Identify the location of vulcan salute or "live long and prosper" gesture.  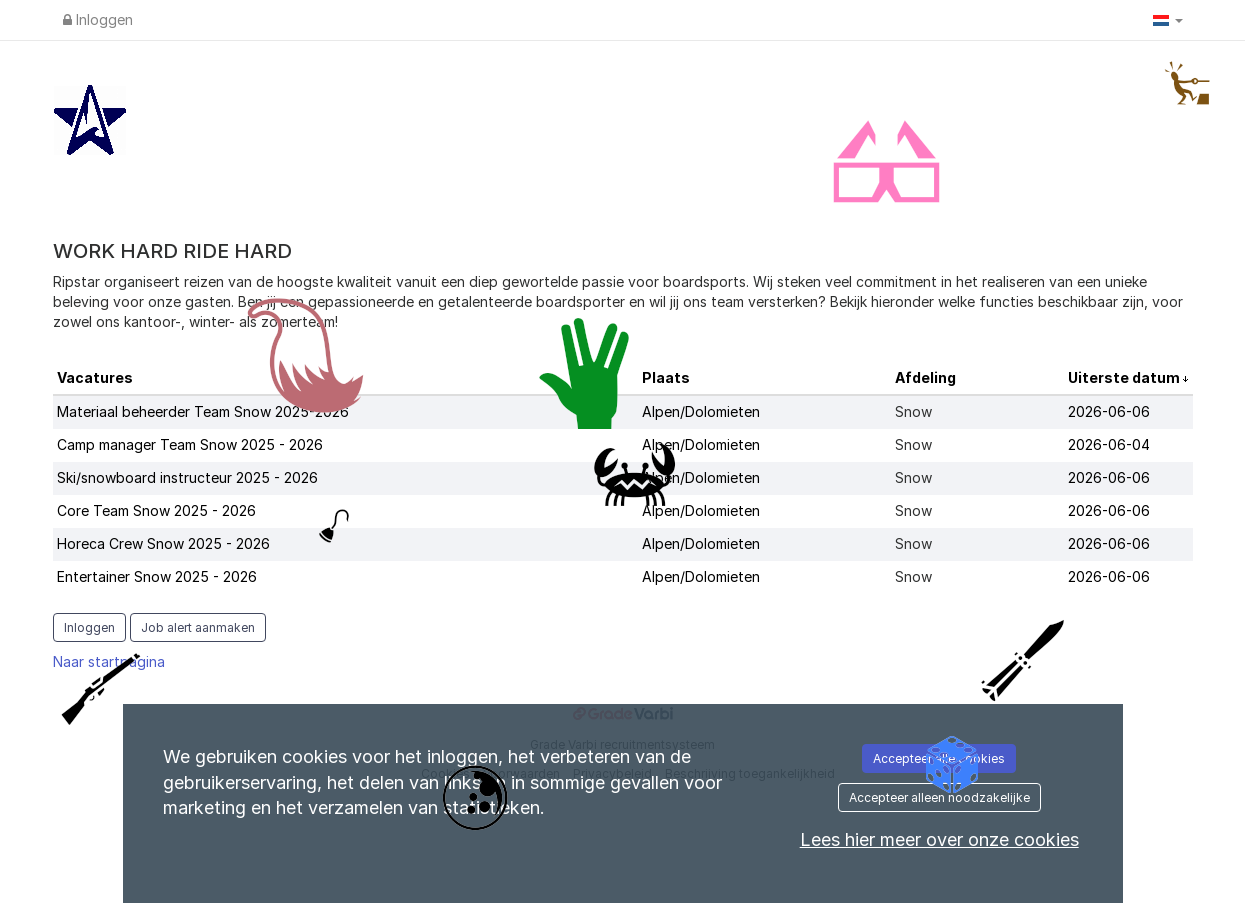
(584, 372).